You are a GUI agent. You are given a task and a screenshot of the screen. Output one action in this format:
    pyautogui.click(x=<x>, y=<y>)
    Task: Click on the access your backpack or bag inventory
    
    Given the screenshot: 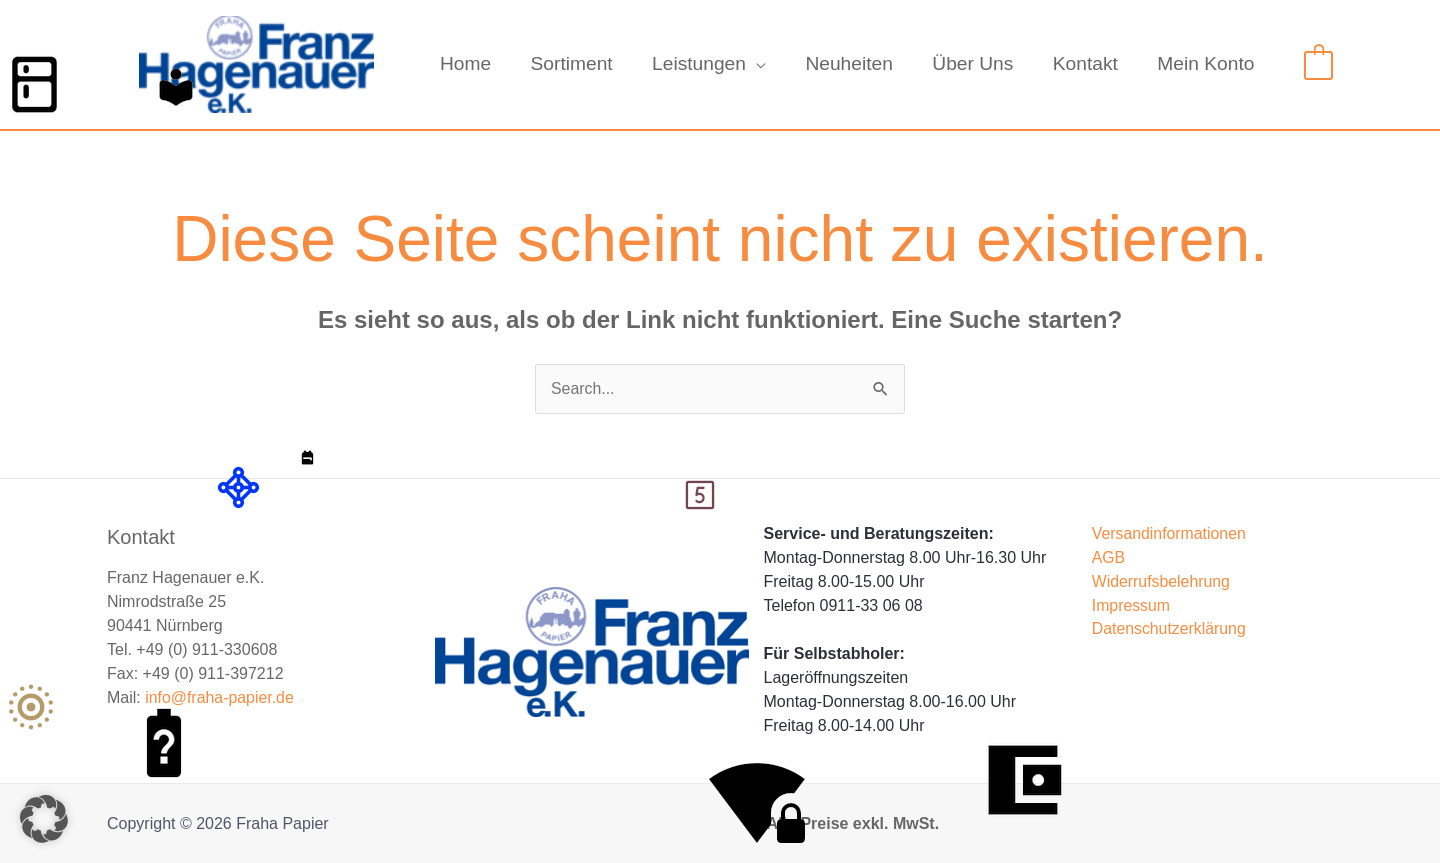 What is the action you would take?
    pyautogui.click(x=307, y=457)
    